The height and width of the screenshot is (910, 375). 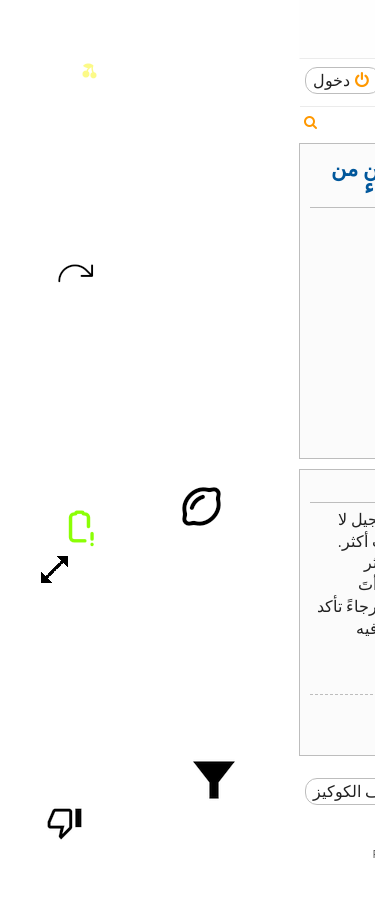 I want to click on filter or sort list results, so click(x=214, y=780).